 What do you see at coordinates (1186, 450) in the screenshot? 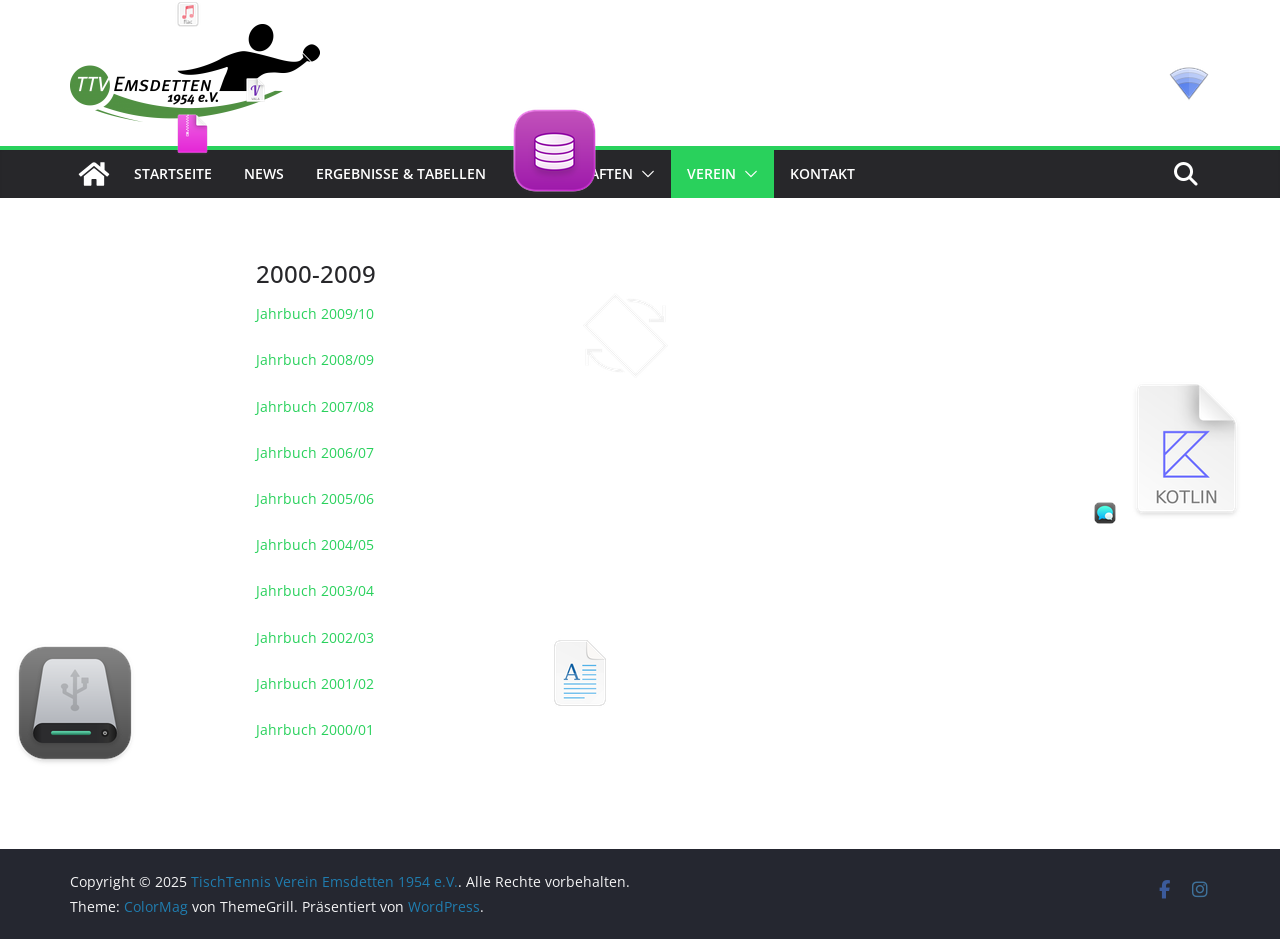
I see `a kotlin source code file` at bounding box center [1186, 450].